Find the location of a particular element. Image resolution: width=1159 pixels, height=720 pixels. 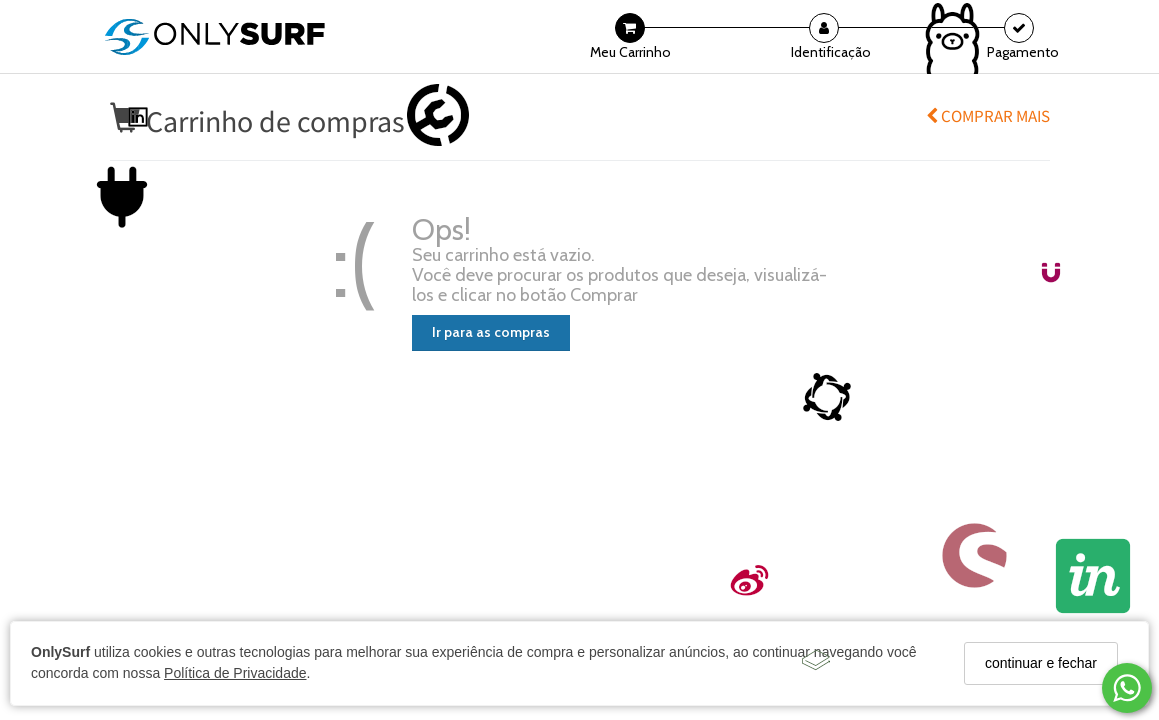

open the Ollama application is located at coordinates (952, 38).